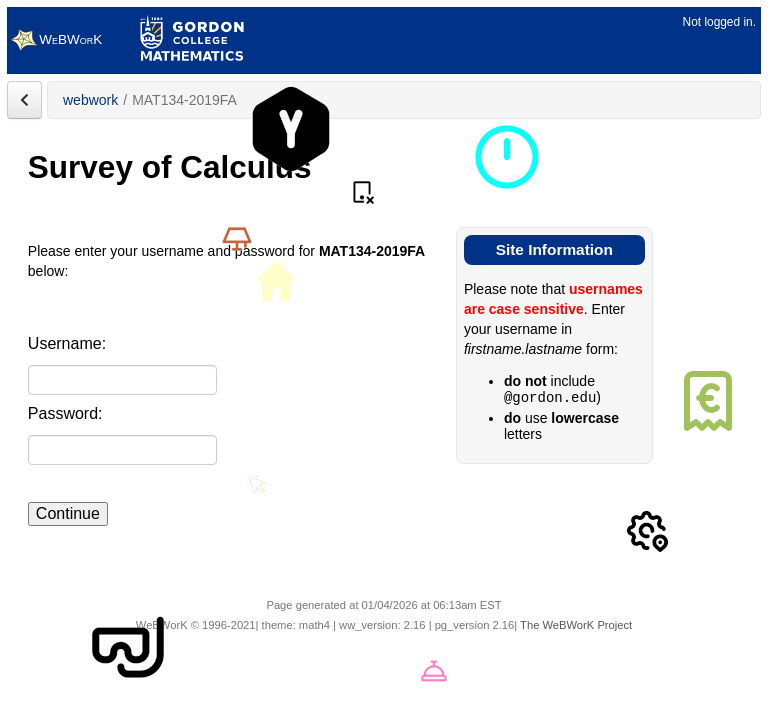  I want to click on navigate to the home screen, so click(276, 280).